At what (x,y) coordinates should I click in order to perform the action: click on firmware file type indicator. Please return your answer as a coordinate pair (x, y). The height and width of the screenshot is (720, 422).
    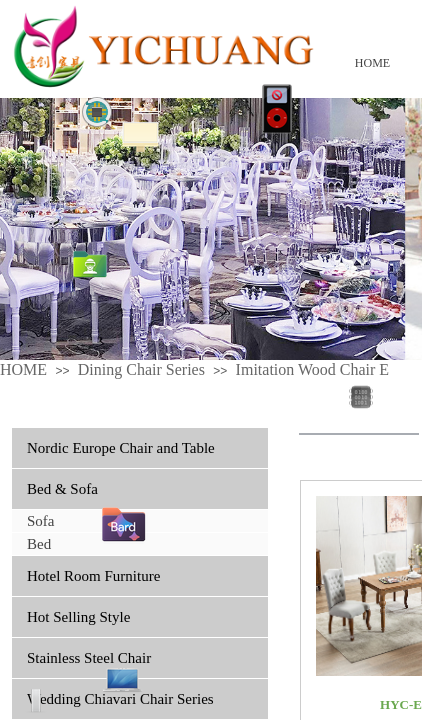
    Looking at the image, I should click on (361, 397).